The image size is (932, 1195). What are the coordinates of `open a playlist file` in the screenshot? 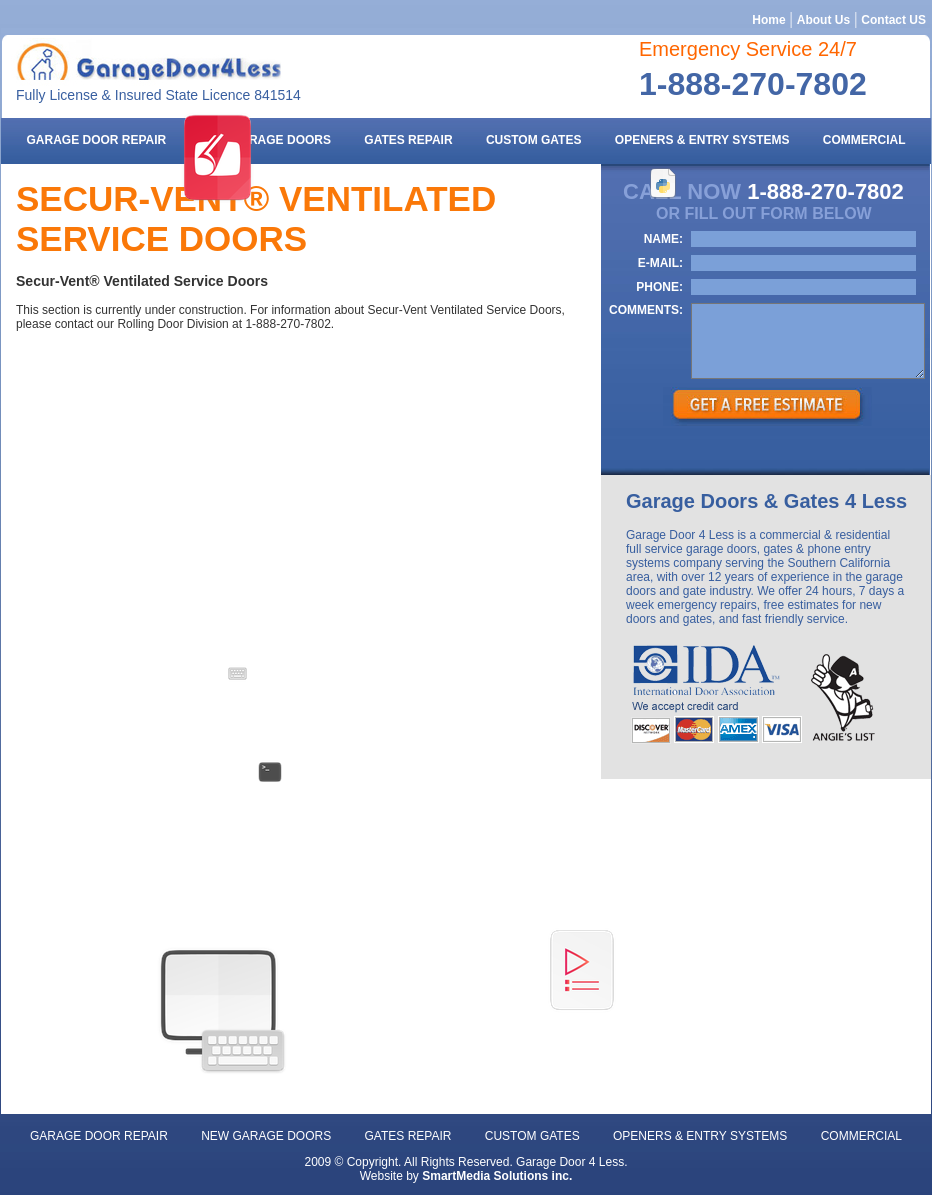 It's located at (582, 970).